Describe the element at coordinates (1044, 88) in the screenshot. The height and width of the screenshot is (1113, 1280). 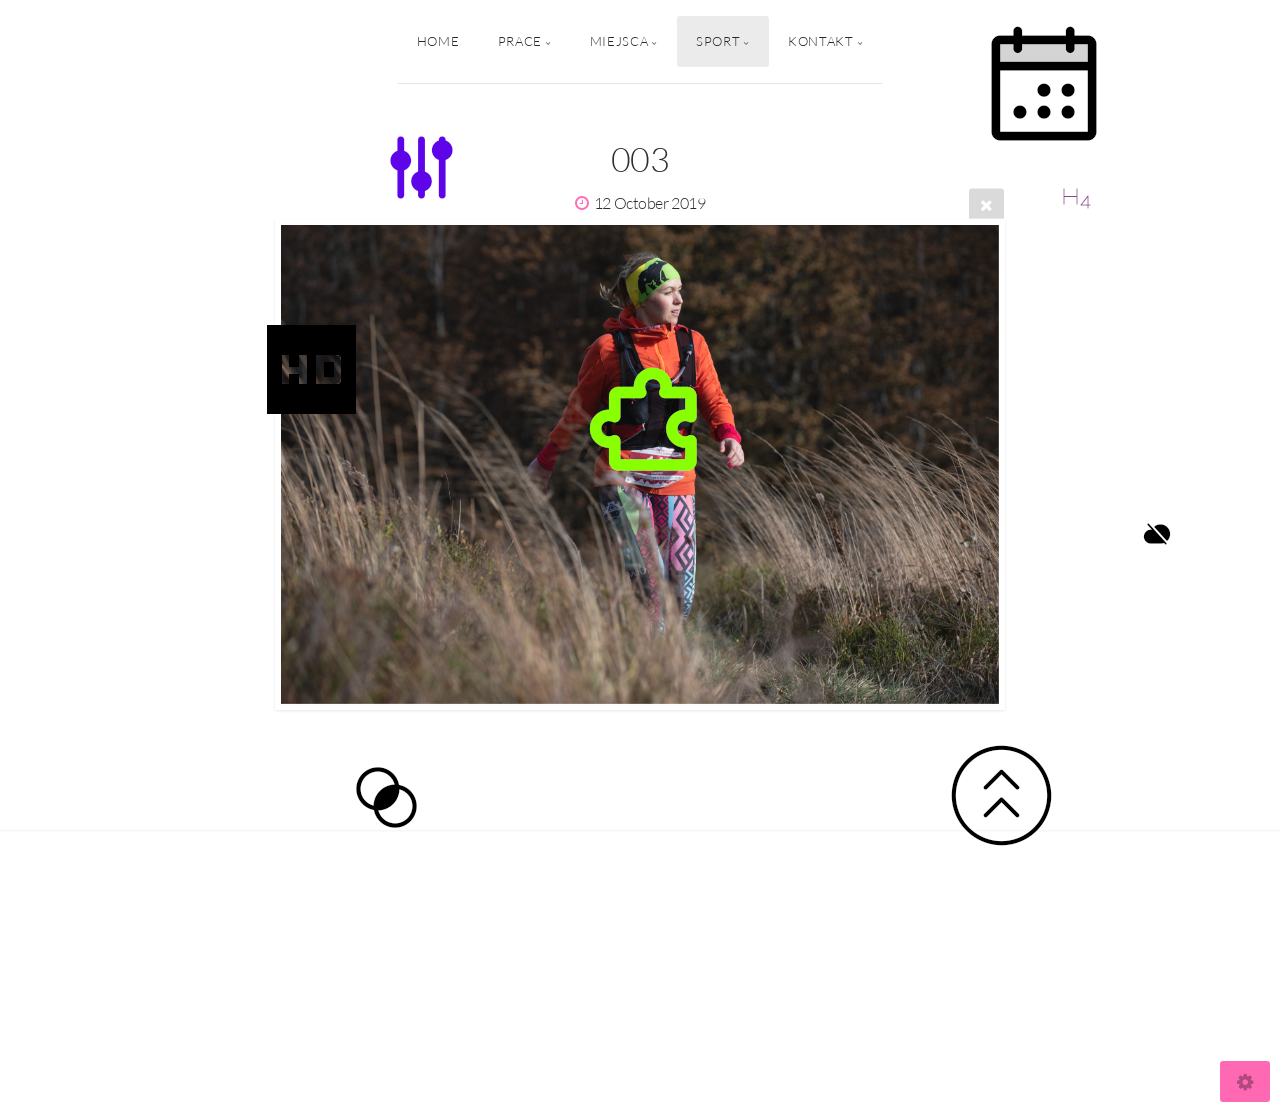
I see `view calendar or scheduled events` at that location.